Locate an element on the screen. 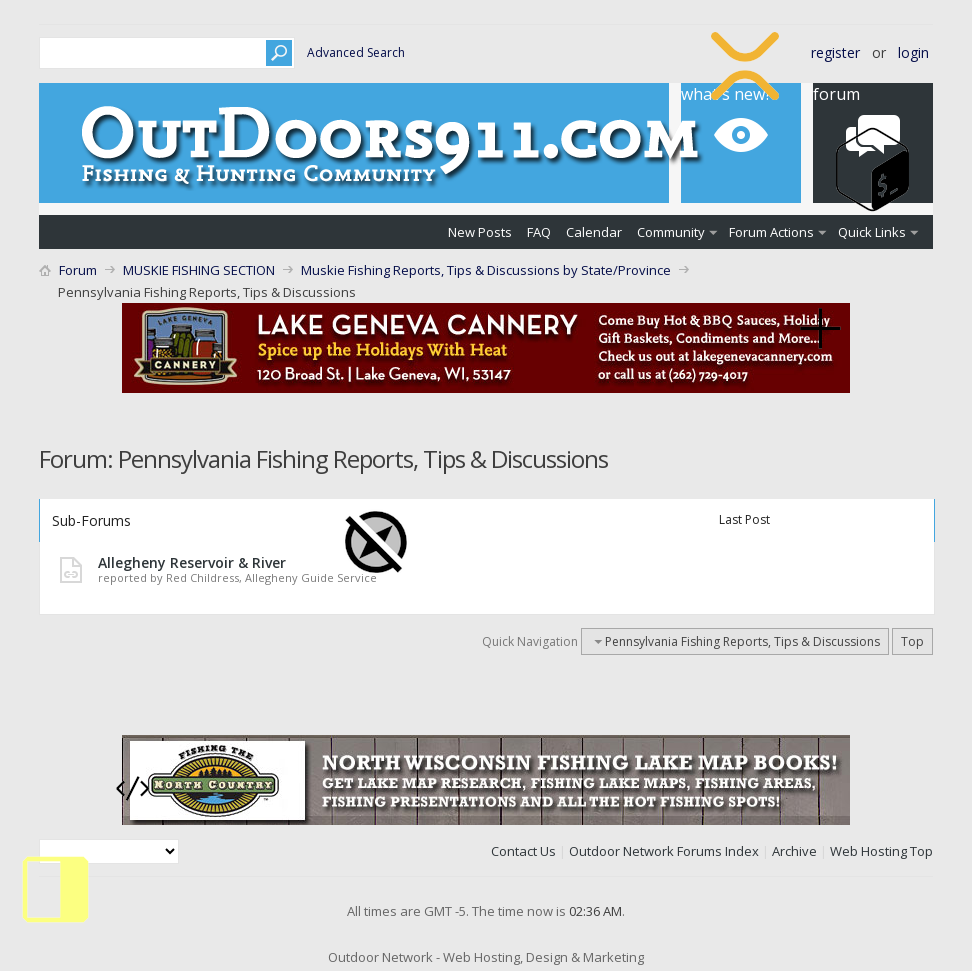 The image size is (972, 971). XRP cryptocurrency symbol is located at coordinates (745, 66).